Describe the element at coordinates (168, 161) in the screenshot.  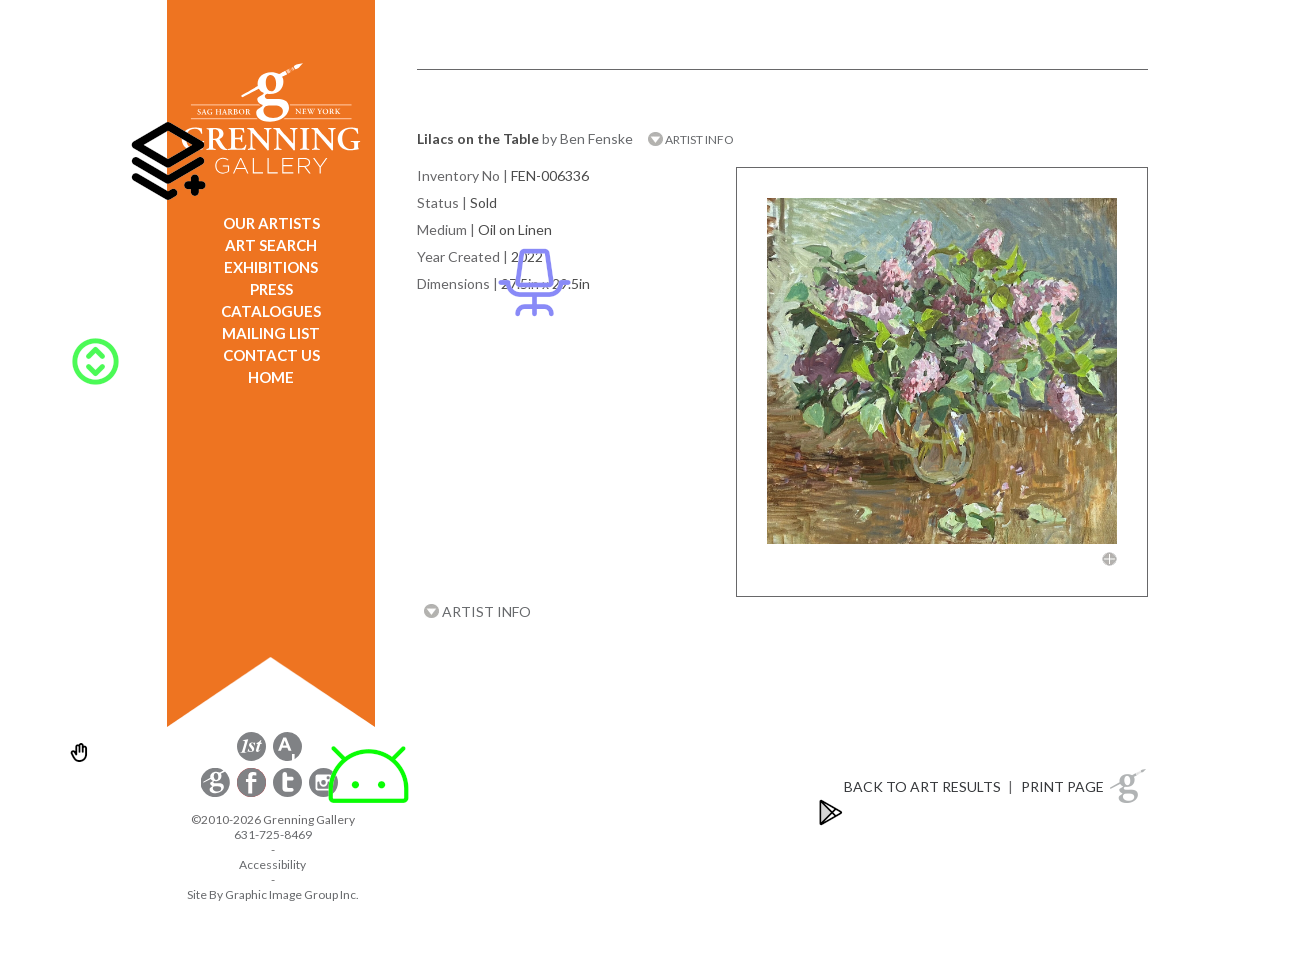
I see `add a new layer to the stack` at that location.